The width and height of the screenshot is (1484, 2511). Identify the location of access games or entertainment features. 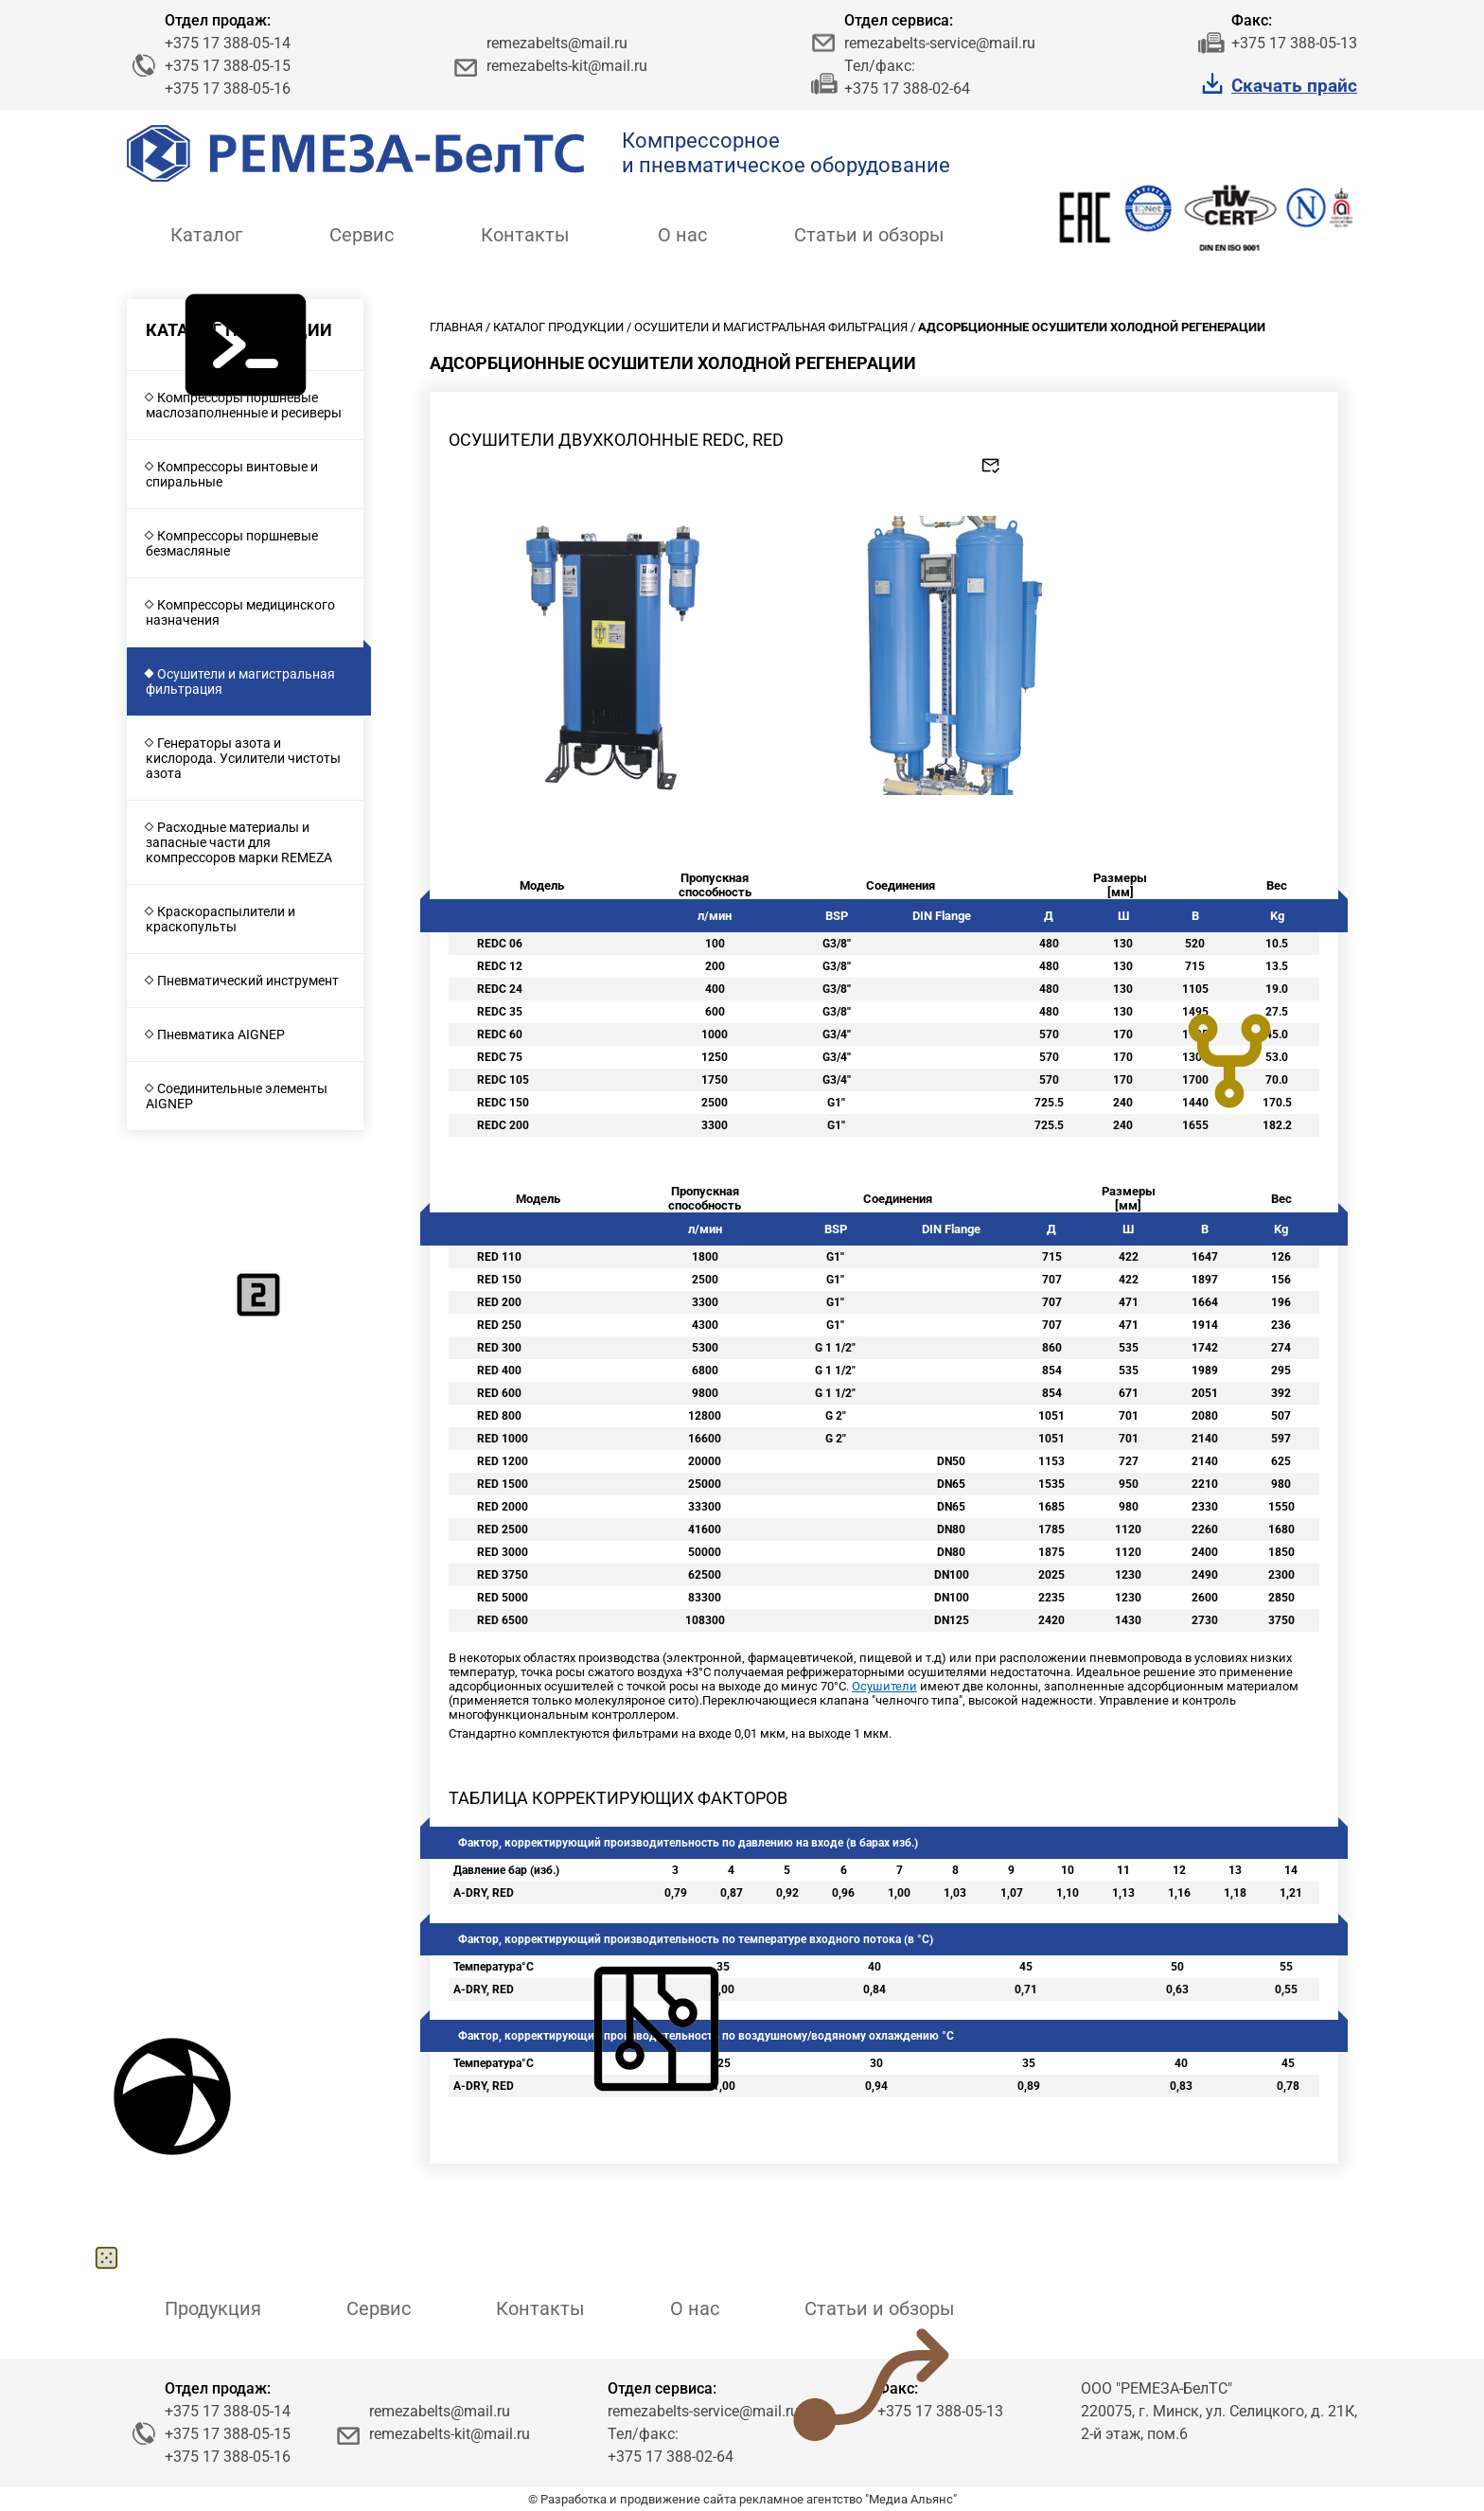
(172, 2096).